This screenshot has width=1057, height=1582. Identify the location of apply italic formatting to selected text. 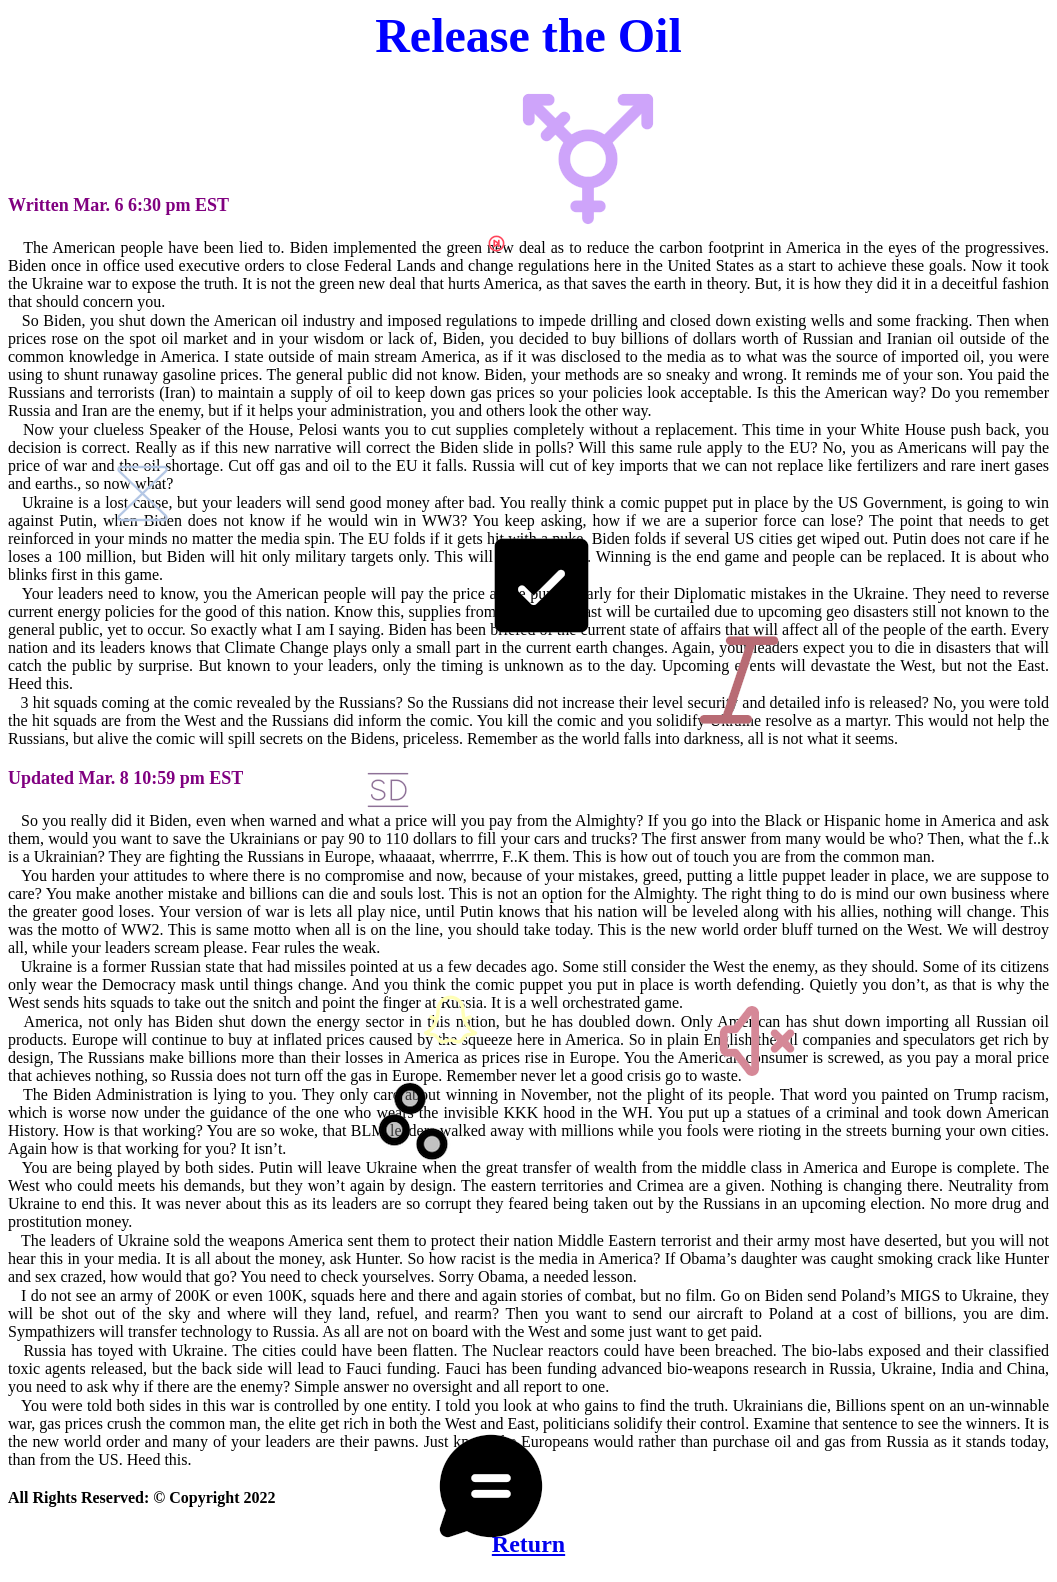
(739, 680).